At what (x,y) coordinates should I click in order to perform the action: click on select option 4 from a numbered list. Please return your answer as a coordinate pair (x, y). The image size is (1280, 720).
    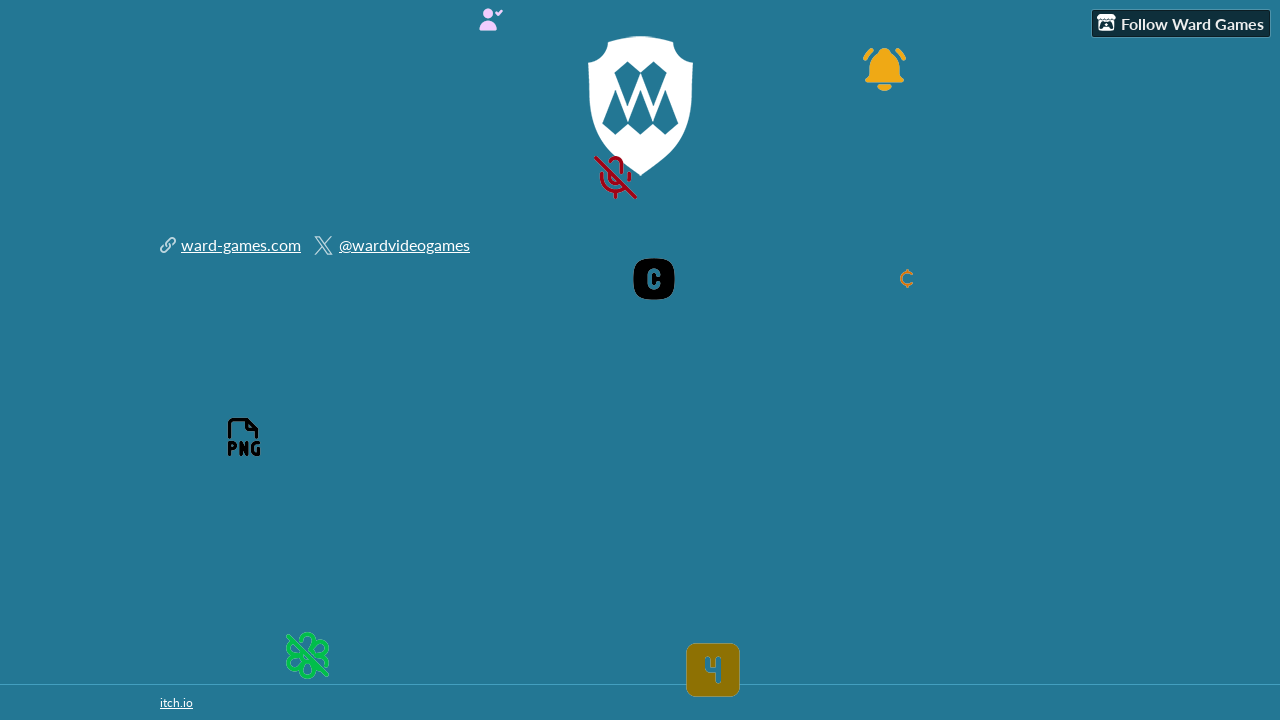
    Looking at the image, I should click on (713, 670).